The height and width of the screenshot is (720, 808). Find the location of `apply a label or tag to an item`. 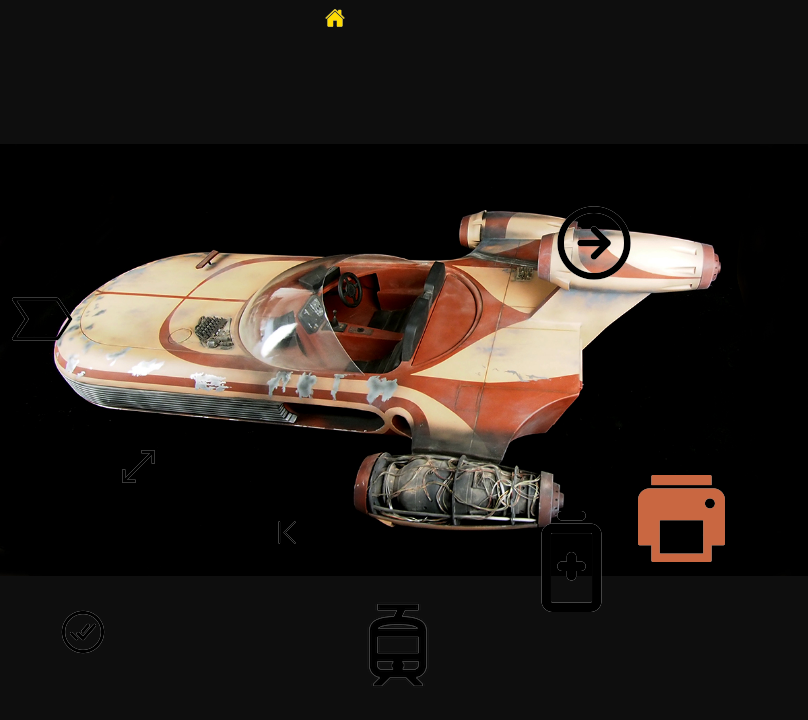

apply a label or tag to an item is located at coordinates (40, 319).